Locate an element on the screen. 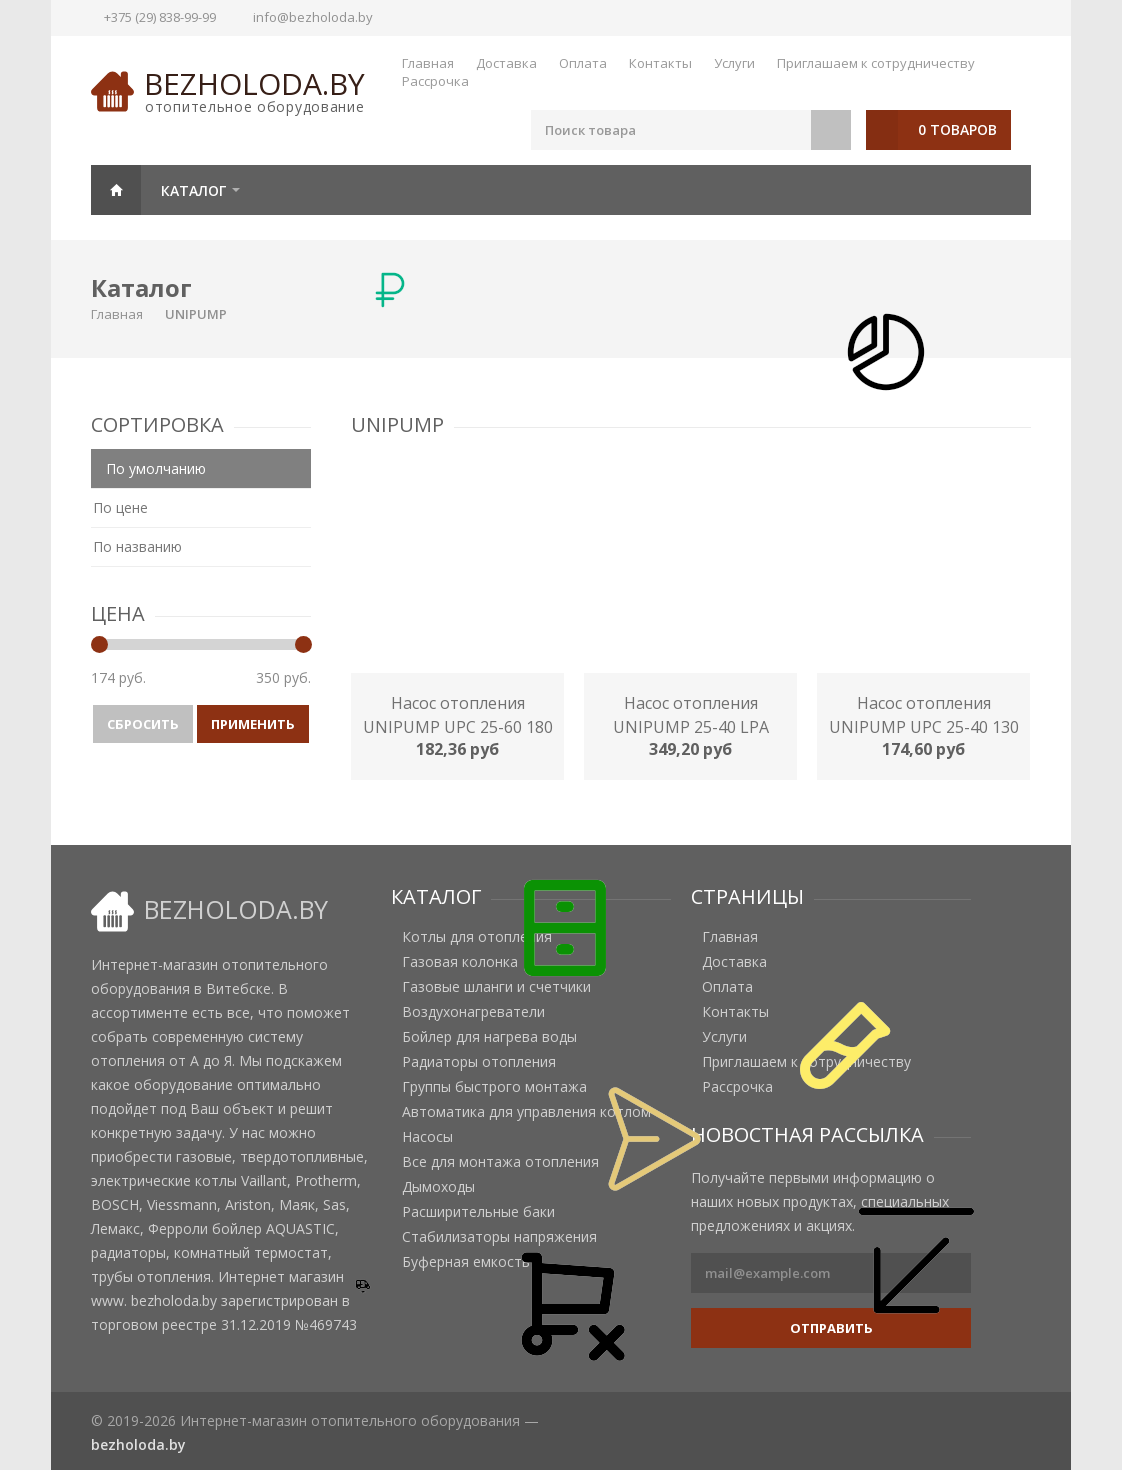  view analytics or statistics breakdown is located at coordinates (886, 352).